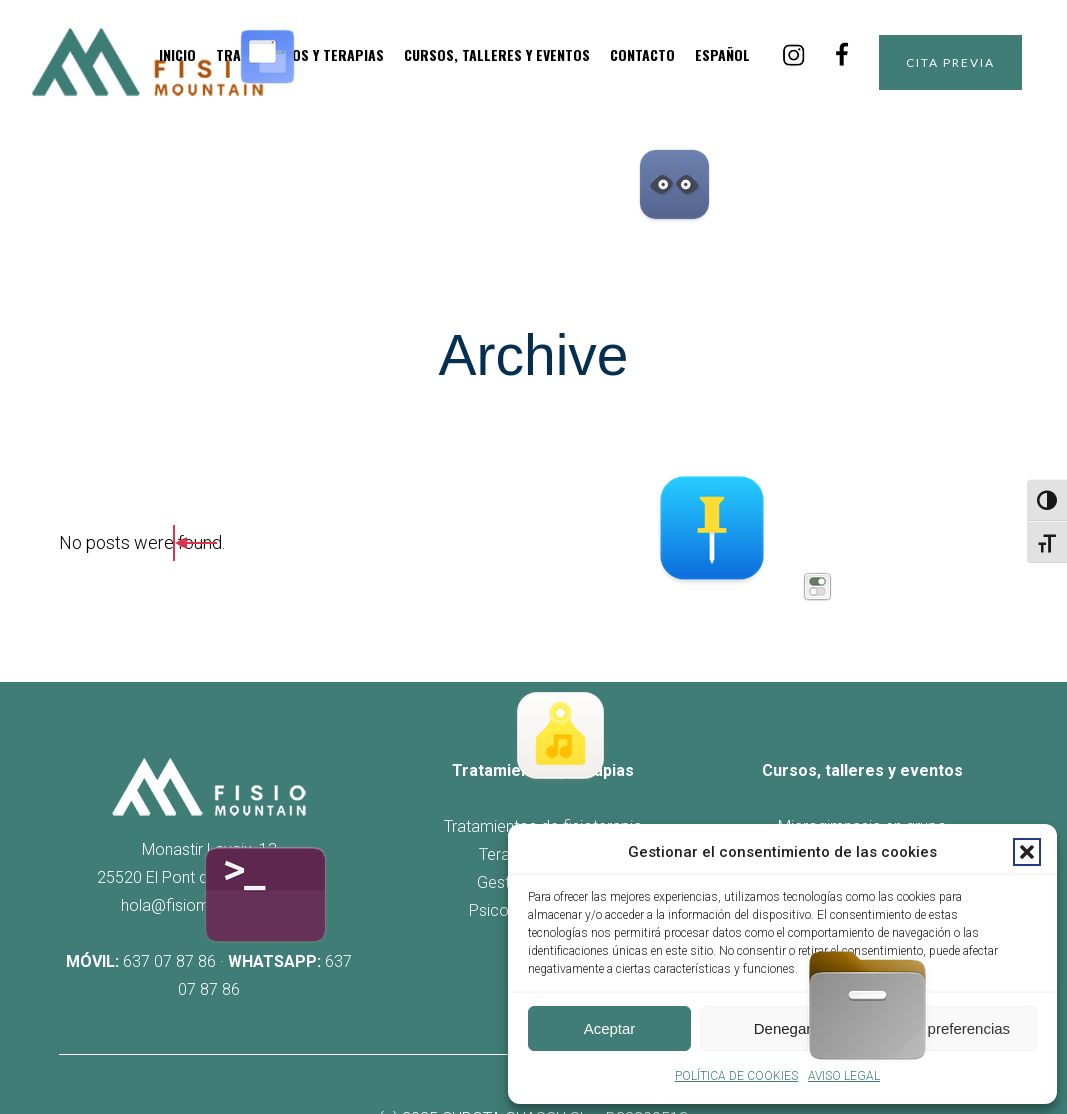 The height and width of the screenshot is (1114, 1067). I want to click on open terminal application, so click(265, 894).